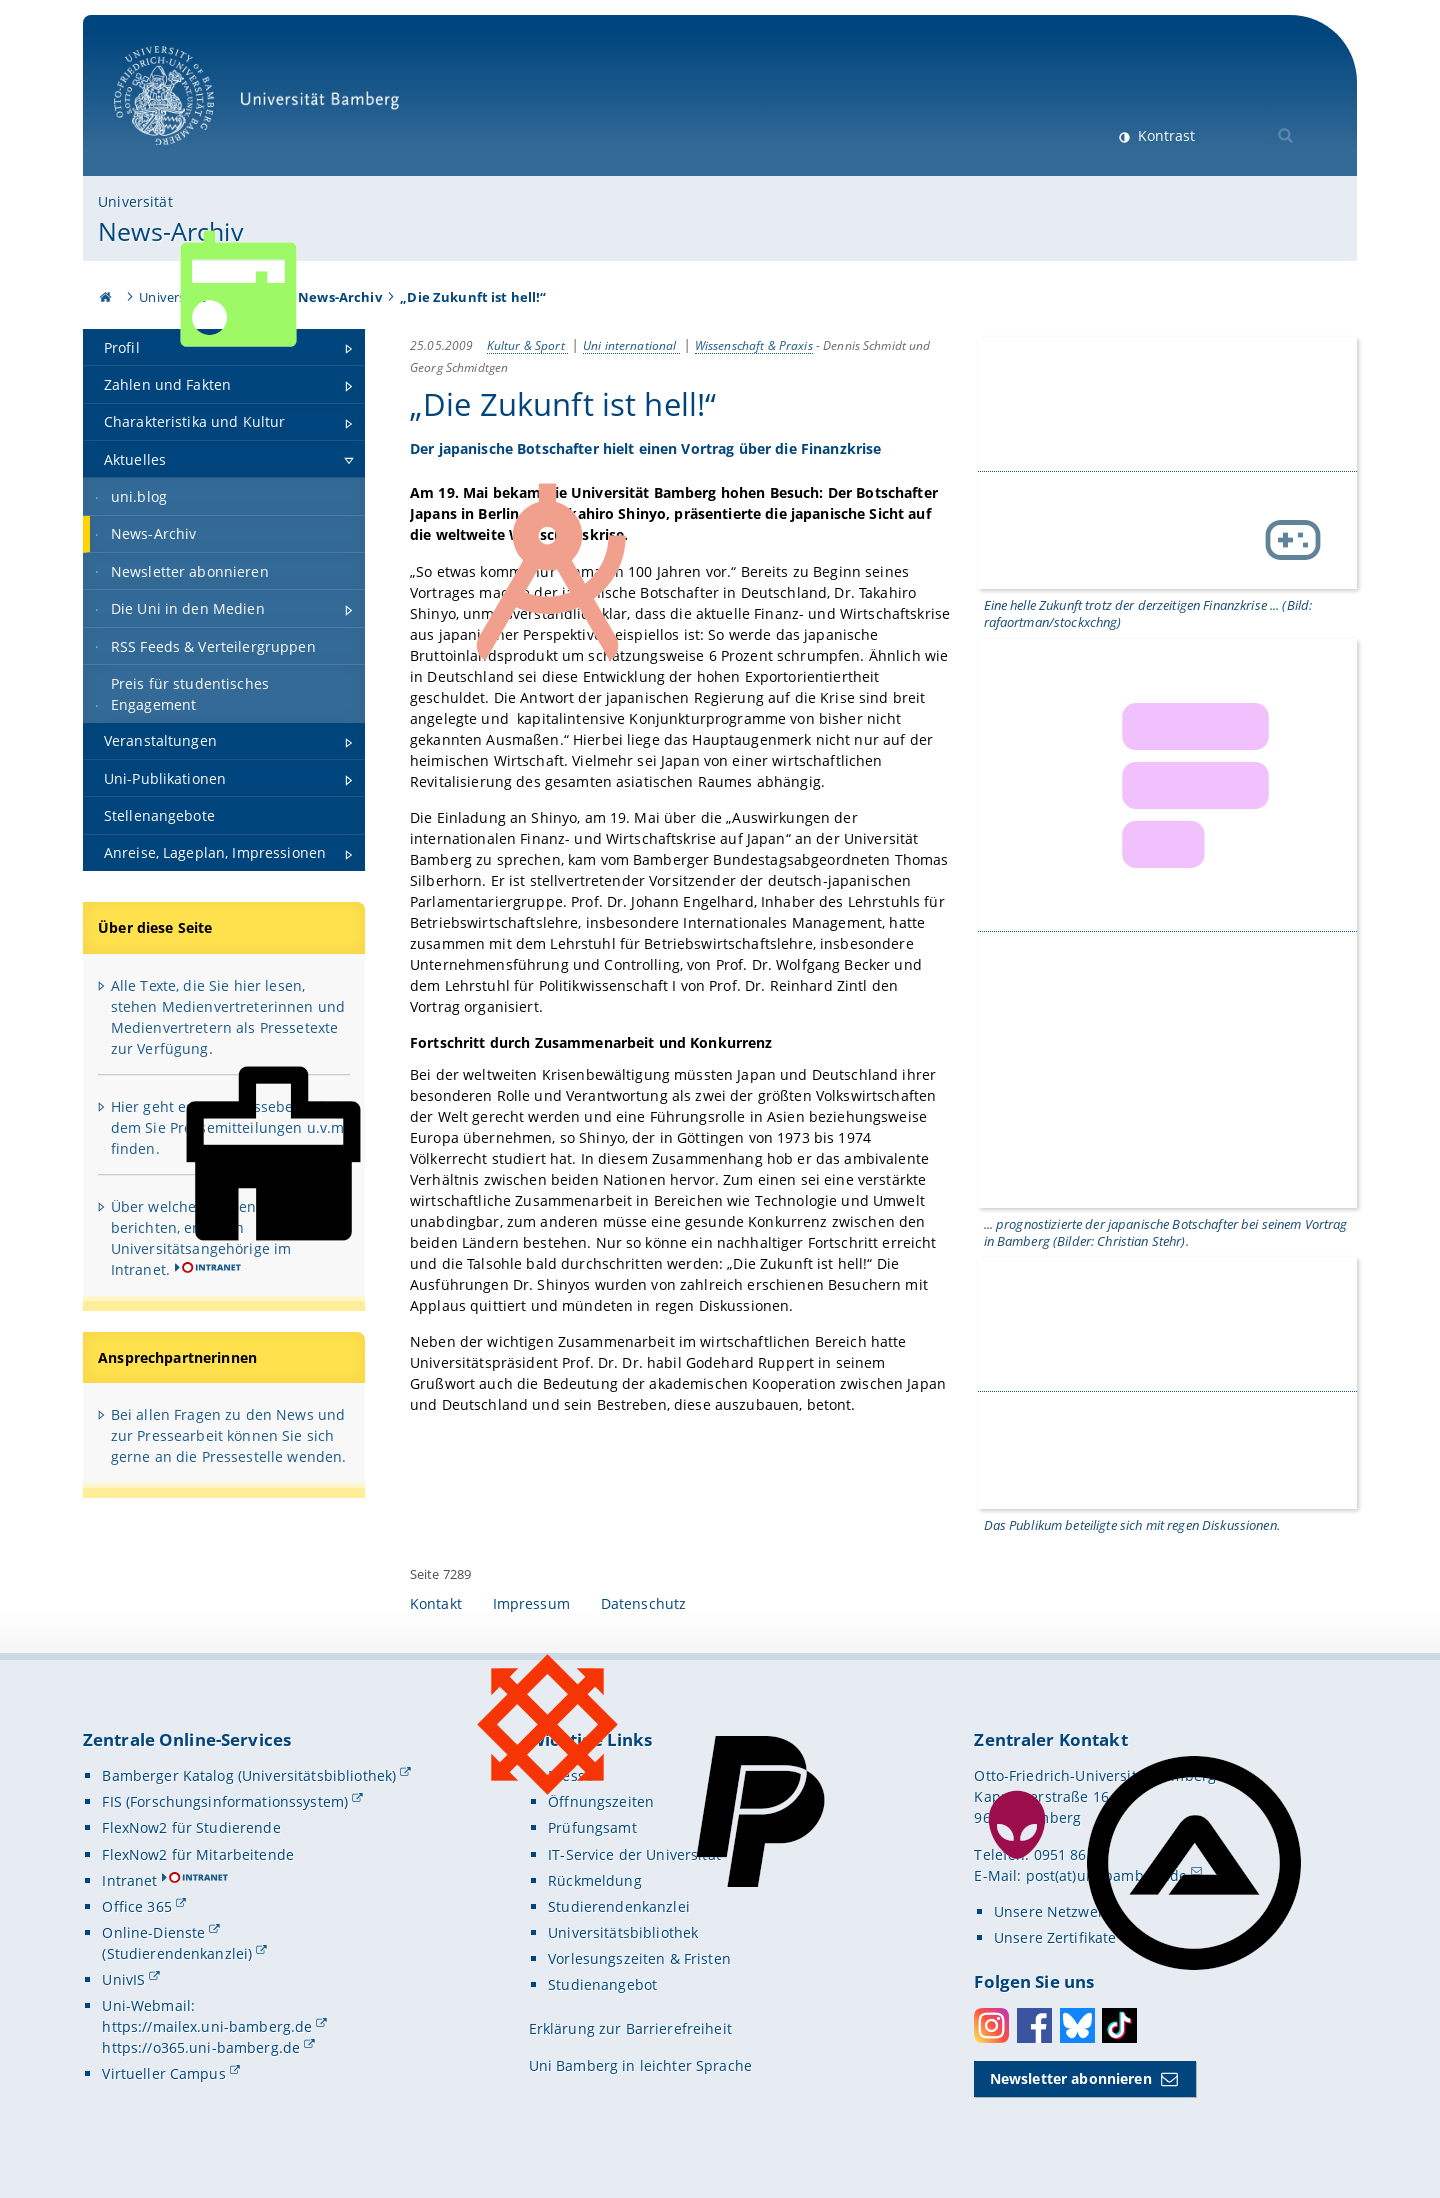 The width and height of the screenshot is (1440, 2198). I want to click on pay with PayPal, so click(760, 1811).